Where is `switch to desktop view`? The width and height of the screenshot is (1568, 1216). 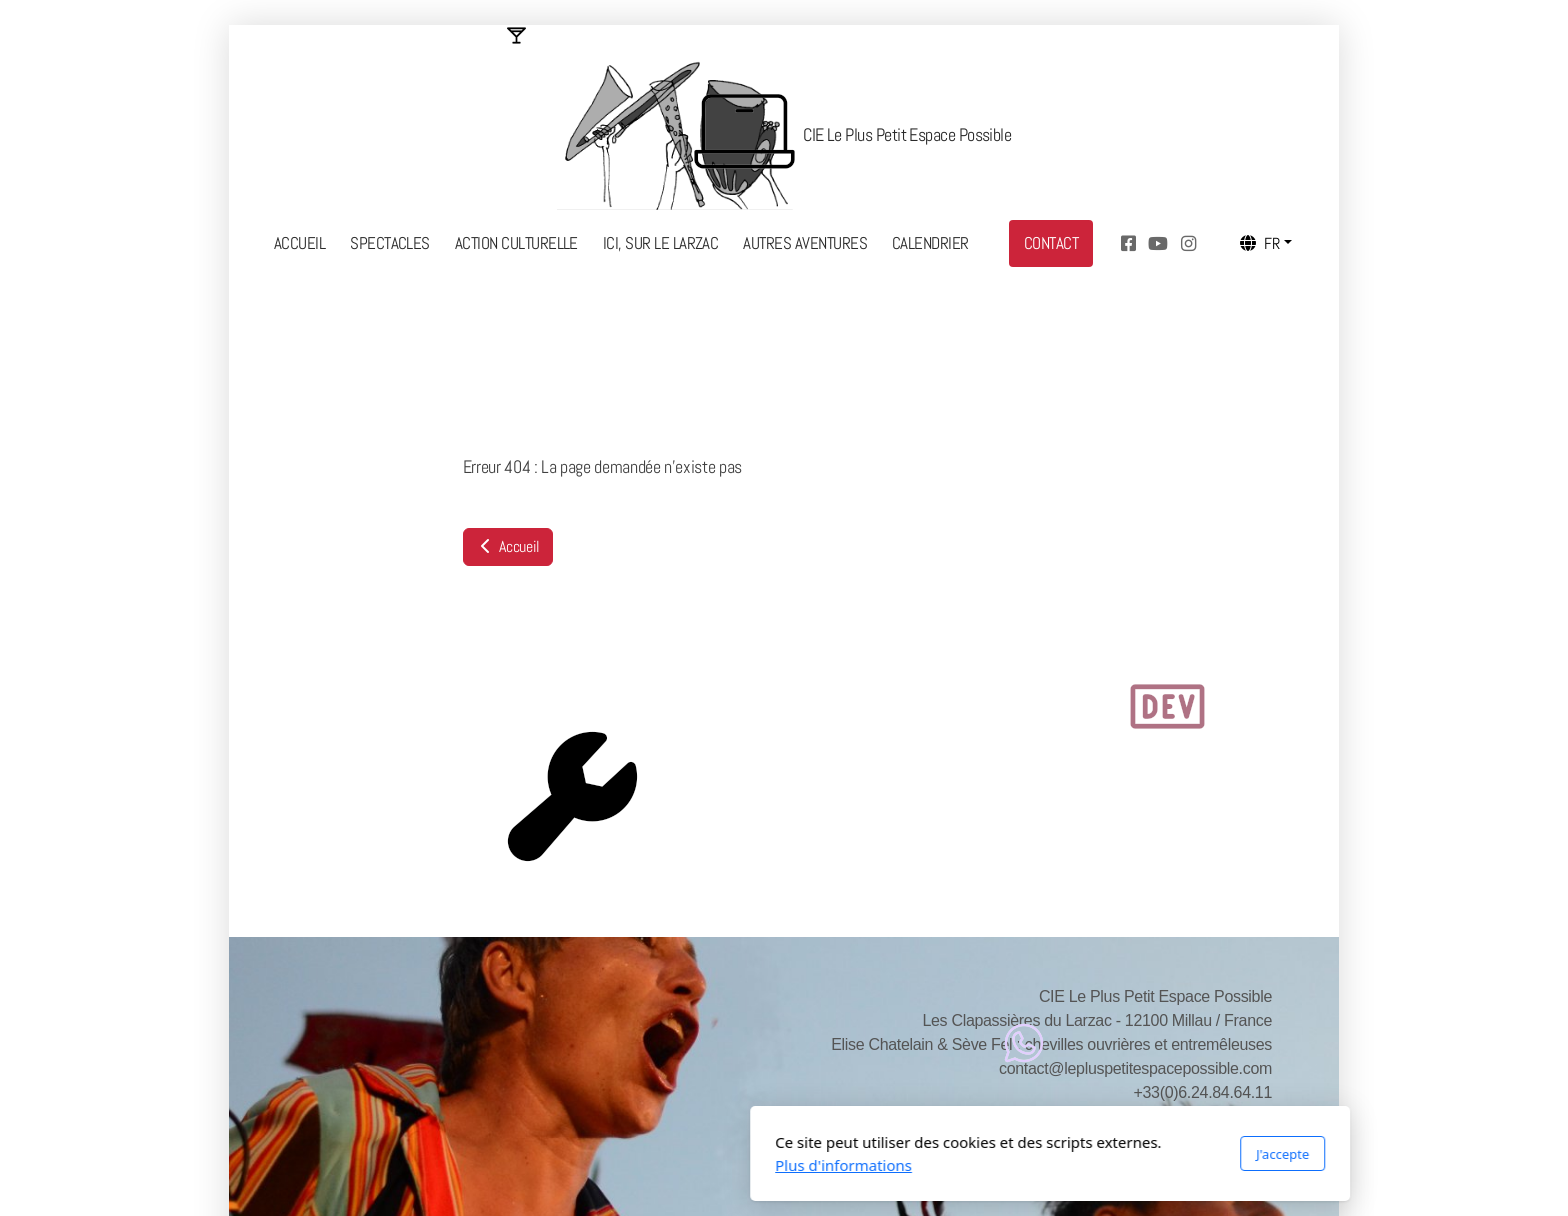 switch to desktop view is located at coordinates (744, 129).